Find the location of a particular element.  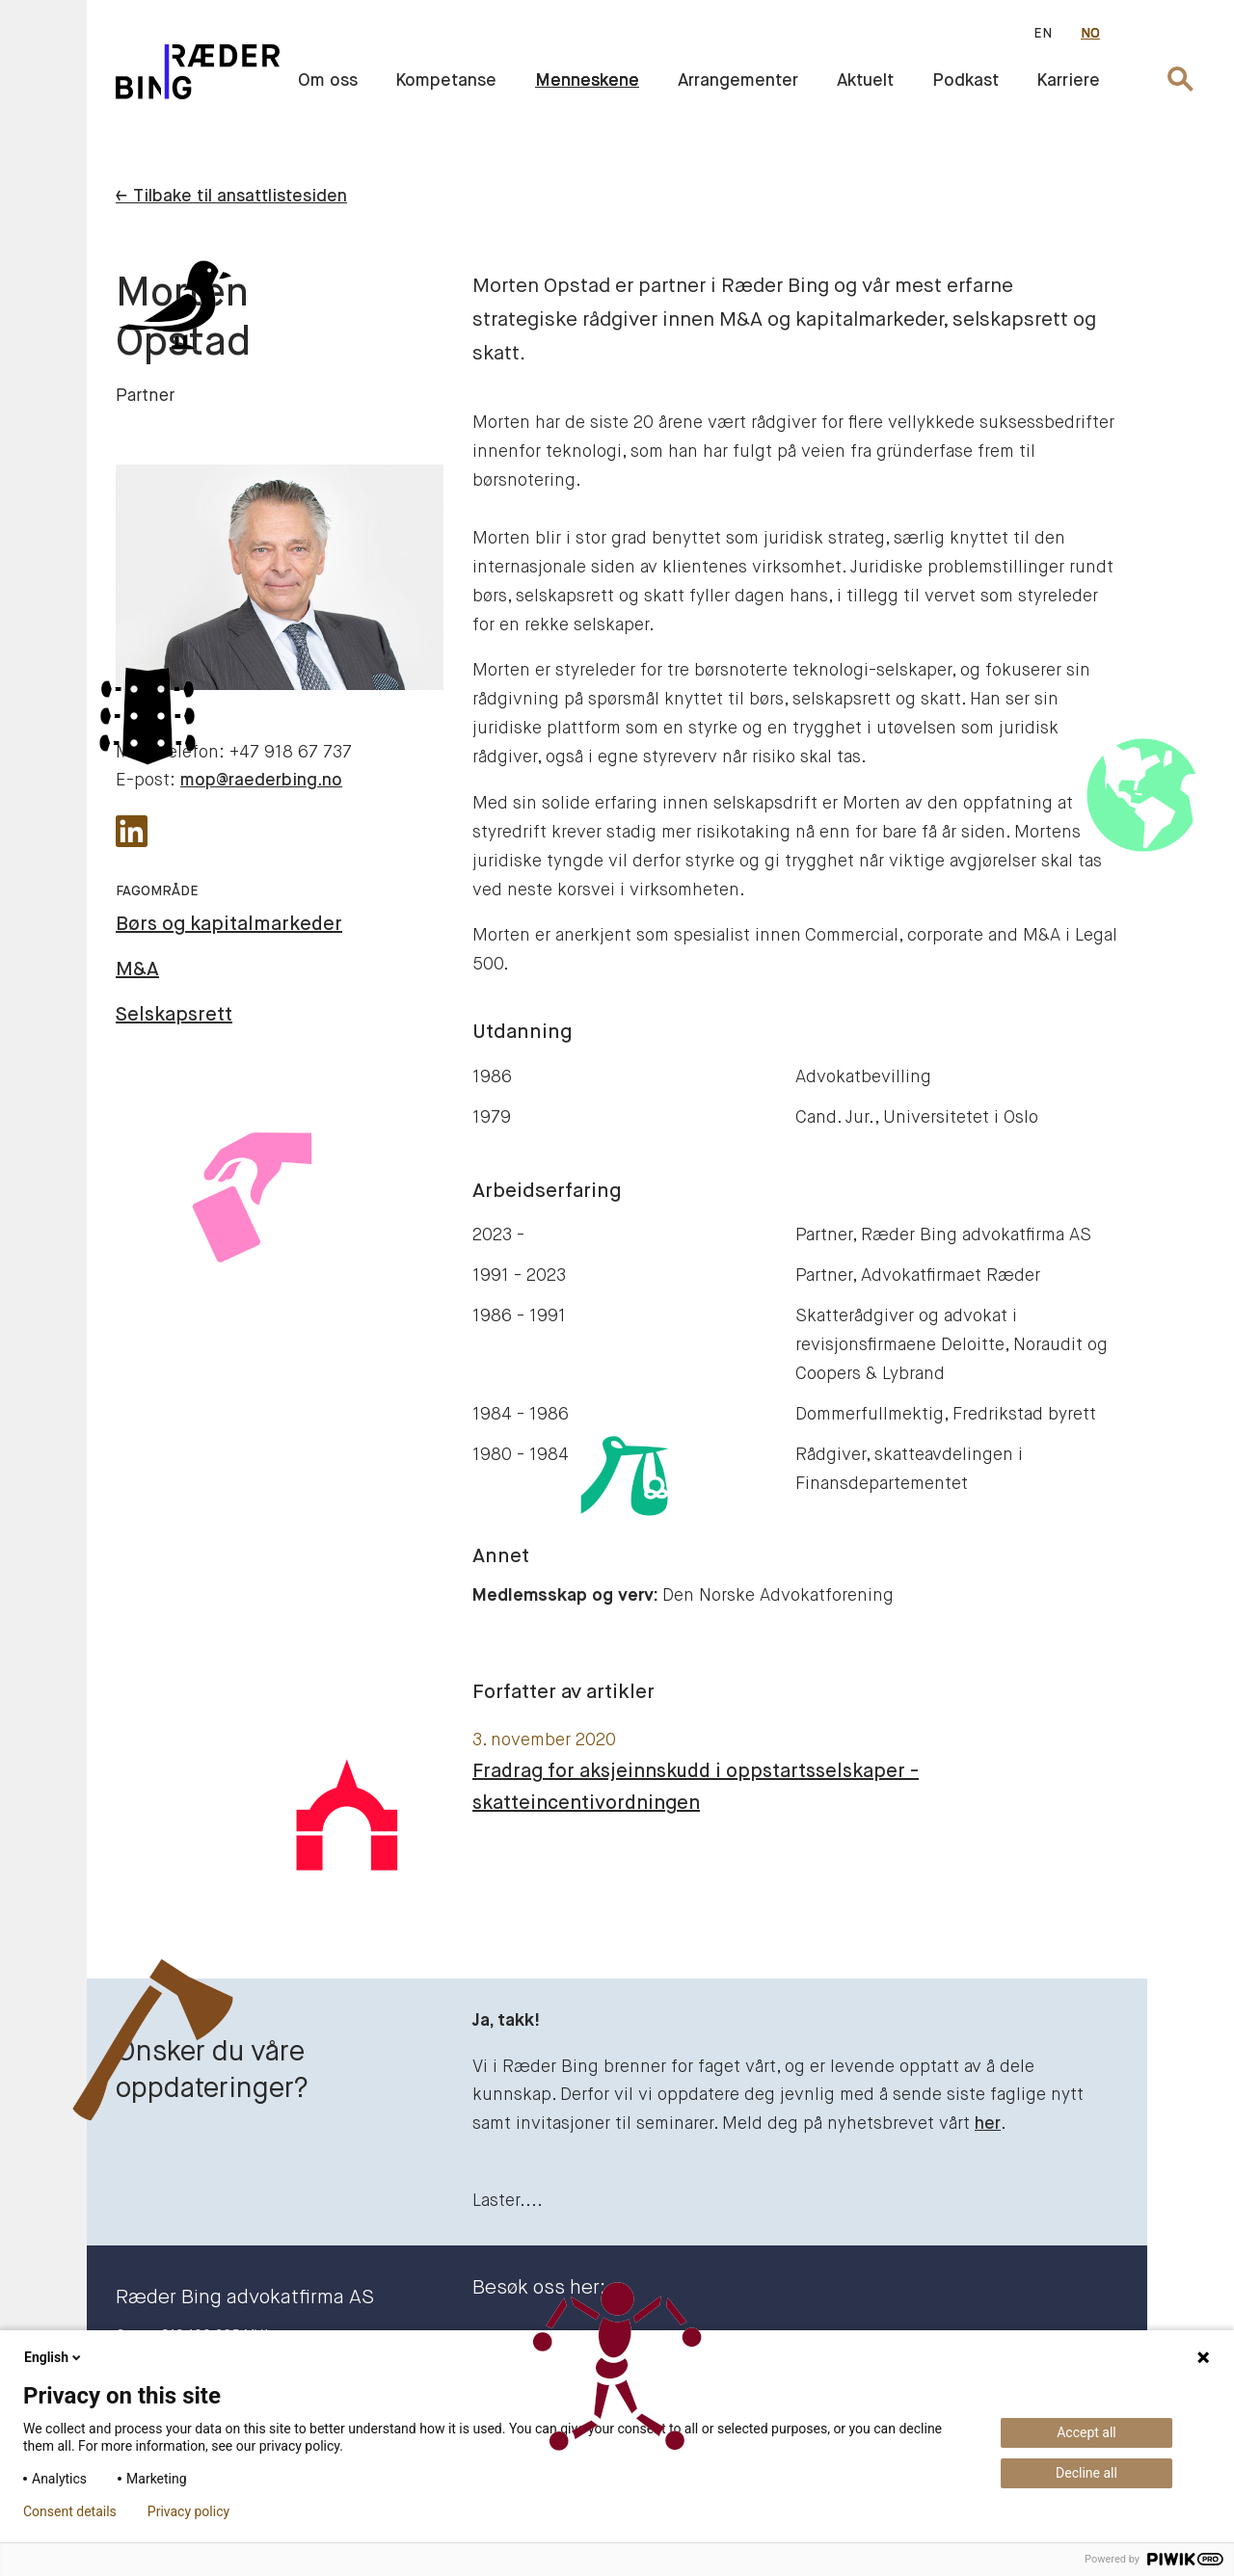

play a card from your hand is located at coordinates (252, 1197).